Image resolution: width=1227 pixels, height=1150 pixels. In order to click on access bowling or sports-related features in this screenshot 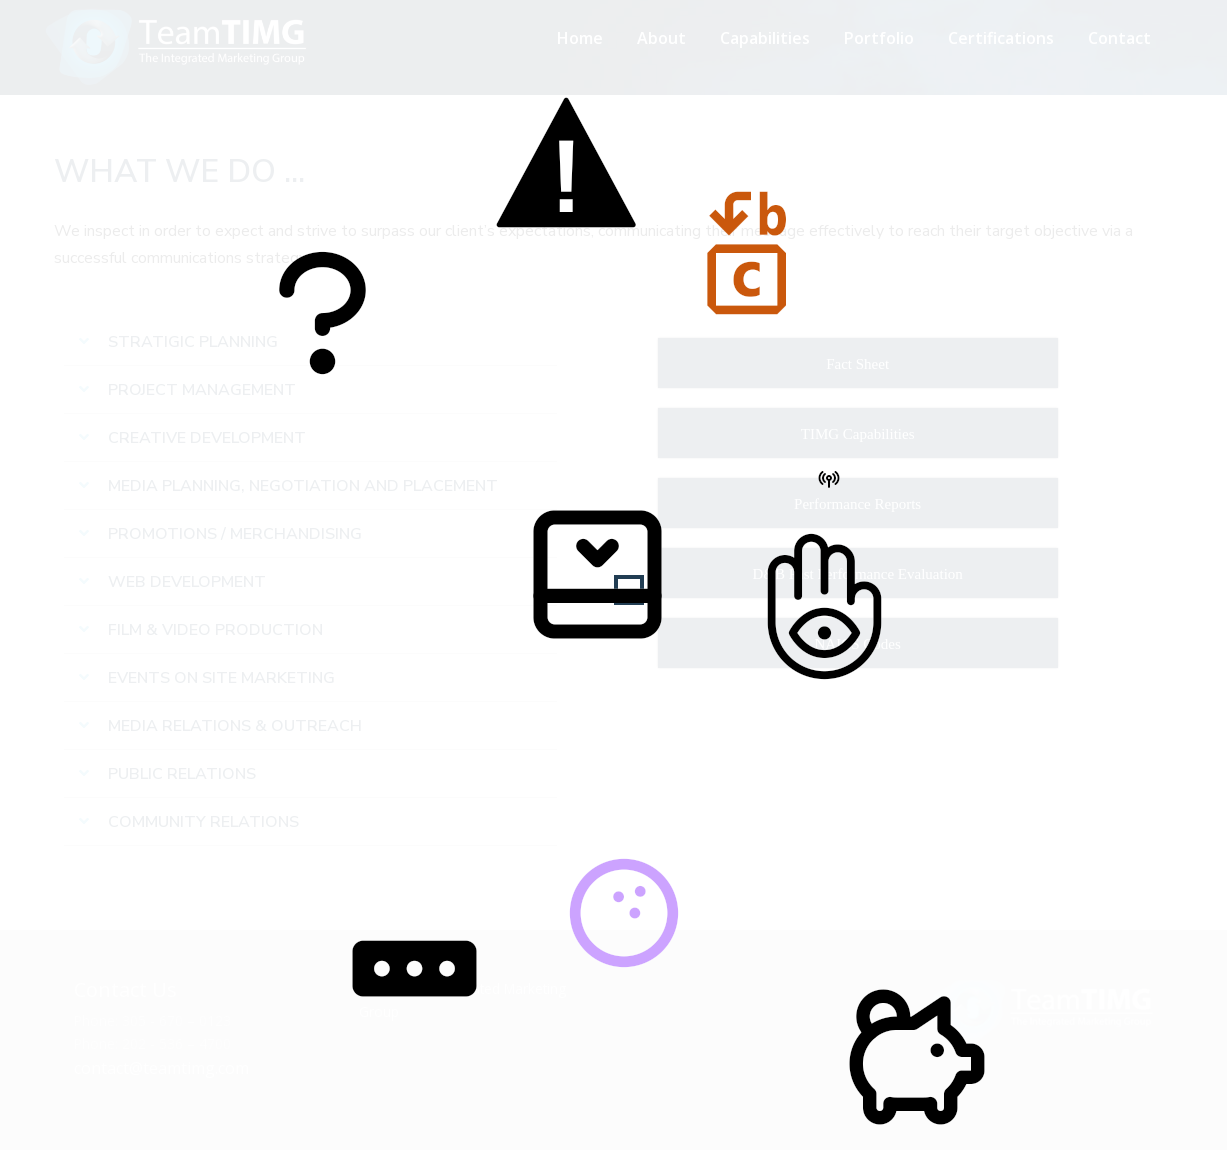, I will do `click(624, 913)`.